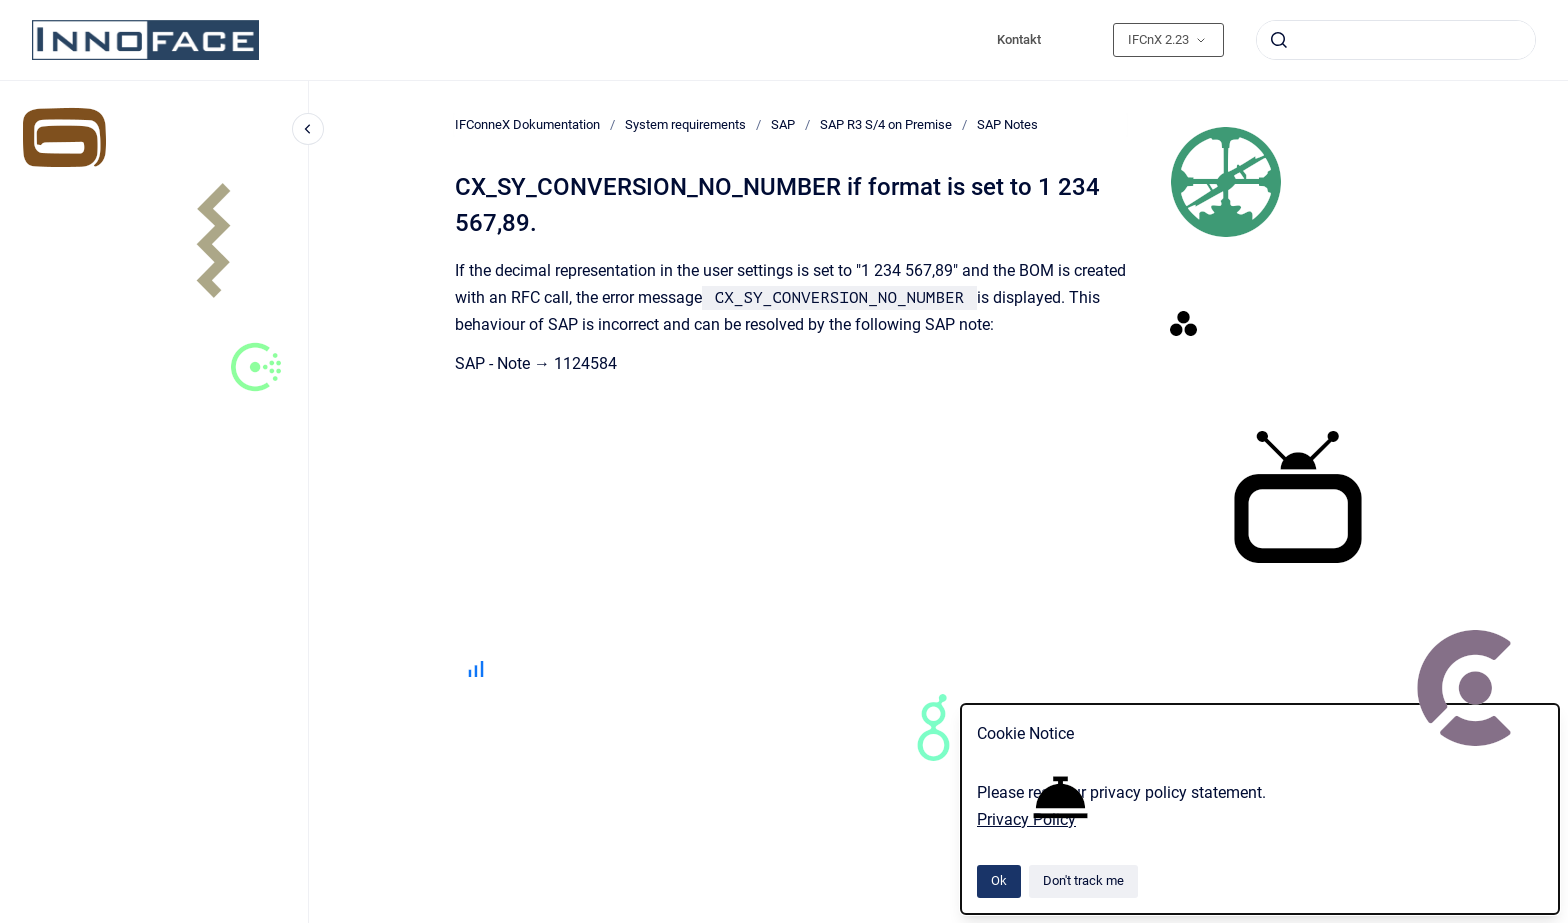 This screenshot has width=1568, height=923. I want to click on greenhouse recruiting software logo, so click(933, 727).